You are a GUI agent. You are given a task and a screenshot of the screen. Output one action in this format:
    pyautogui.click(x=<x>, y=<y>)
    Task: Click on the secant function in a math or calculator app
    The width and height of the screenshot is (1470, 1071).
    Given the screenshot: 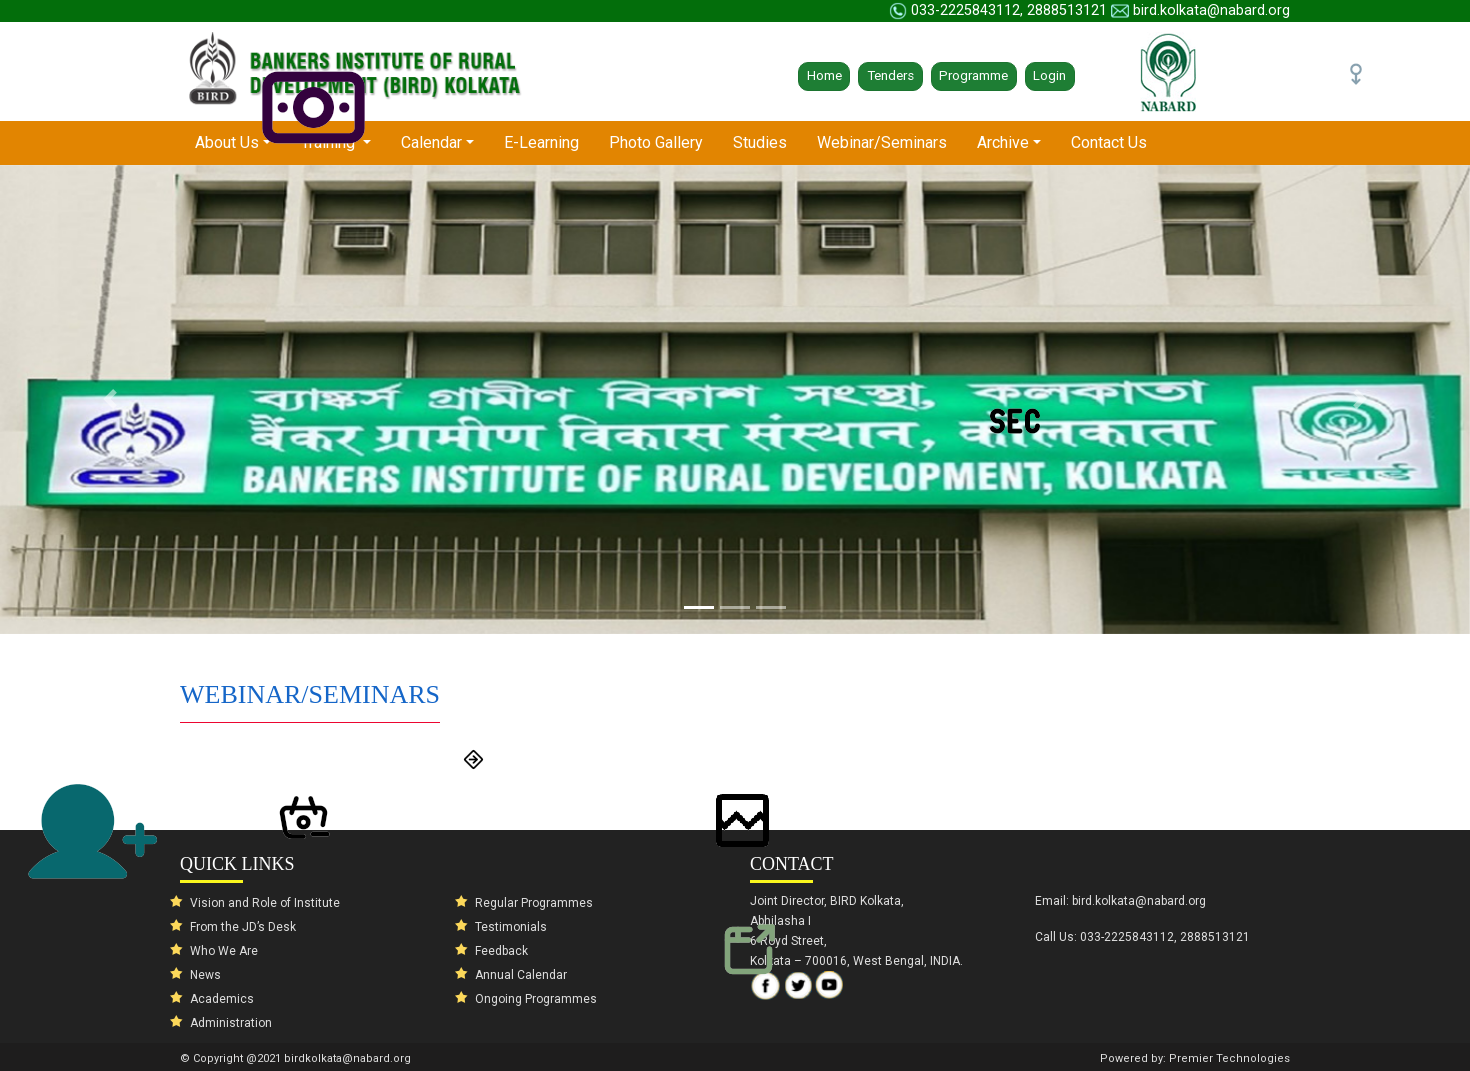 What is the action you would take?
    pyautogui.click(x=1015, y=421)
    